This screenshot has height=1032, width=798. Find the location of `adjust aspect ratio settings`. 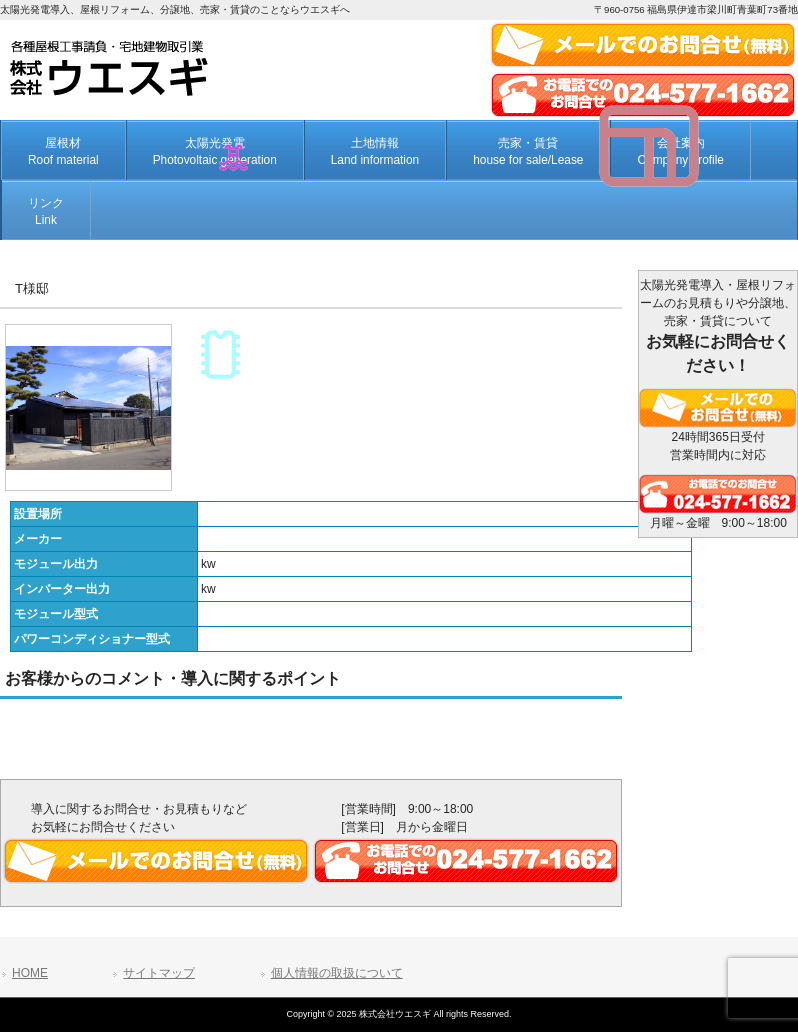

adjust aspect ratio settings is located at coordinates (649, 146).